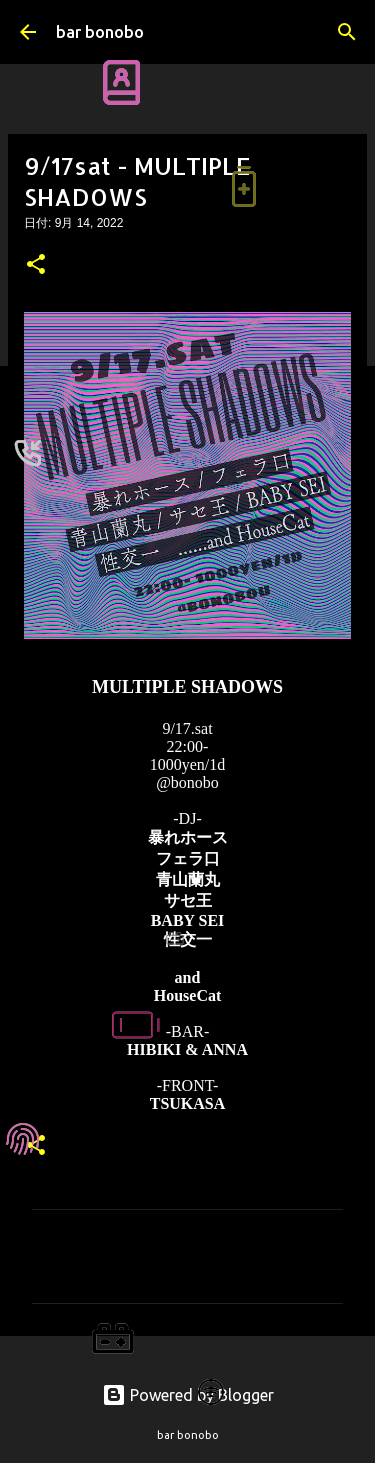 Image resolution: width=375 pixels, height=1463 pixels. Describe the element at coordinates (28, 452) in the screenshot. I see `incoming call notification` at that location.